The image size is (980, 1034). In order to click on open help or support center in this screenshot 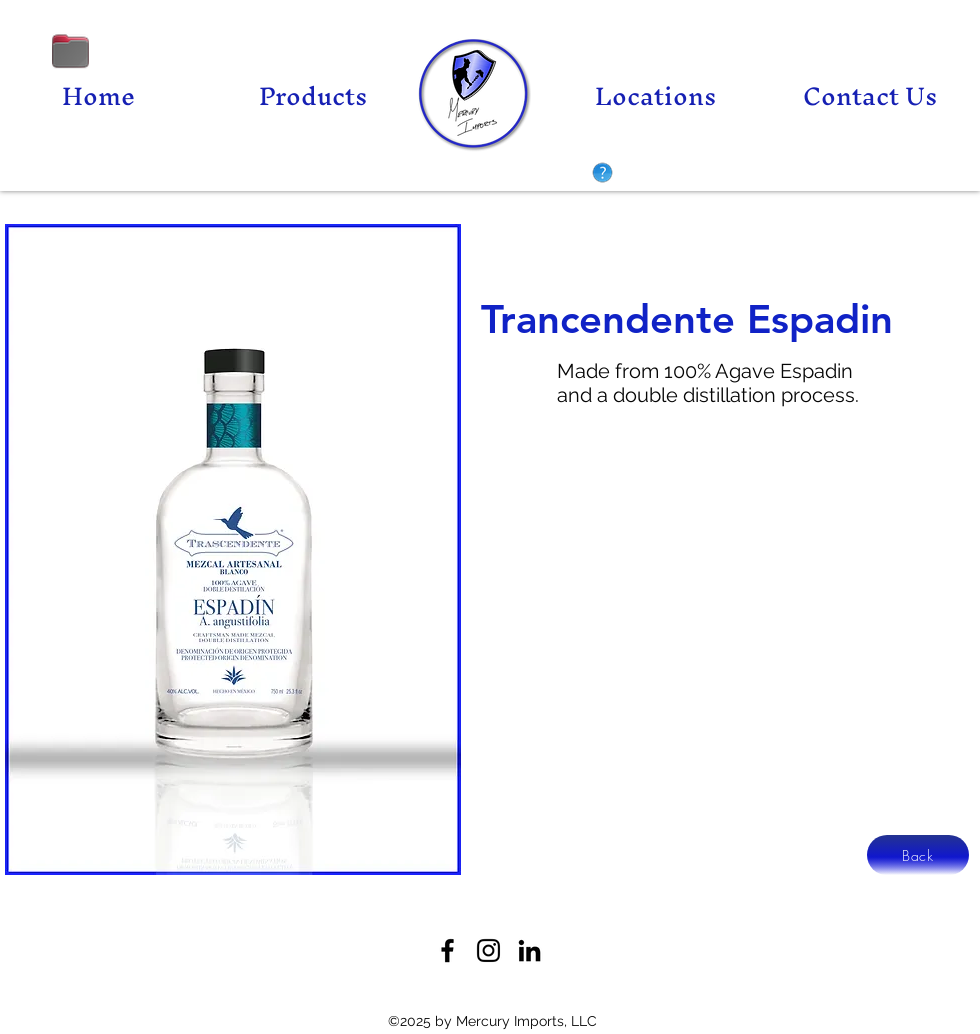, I will do `click(602, 172)`.